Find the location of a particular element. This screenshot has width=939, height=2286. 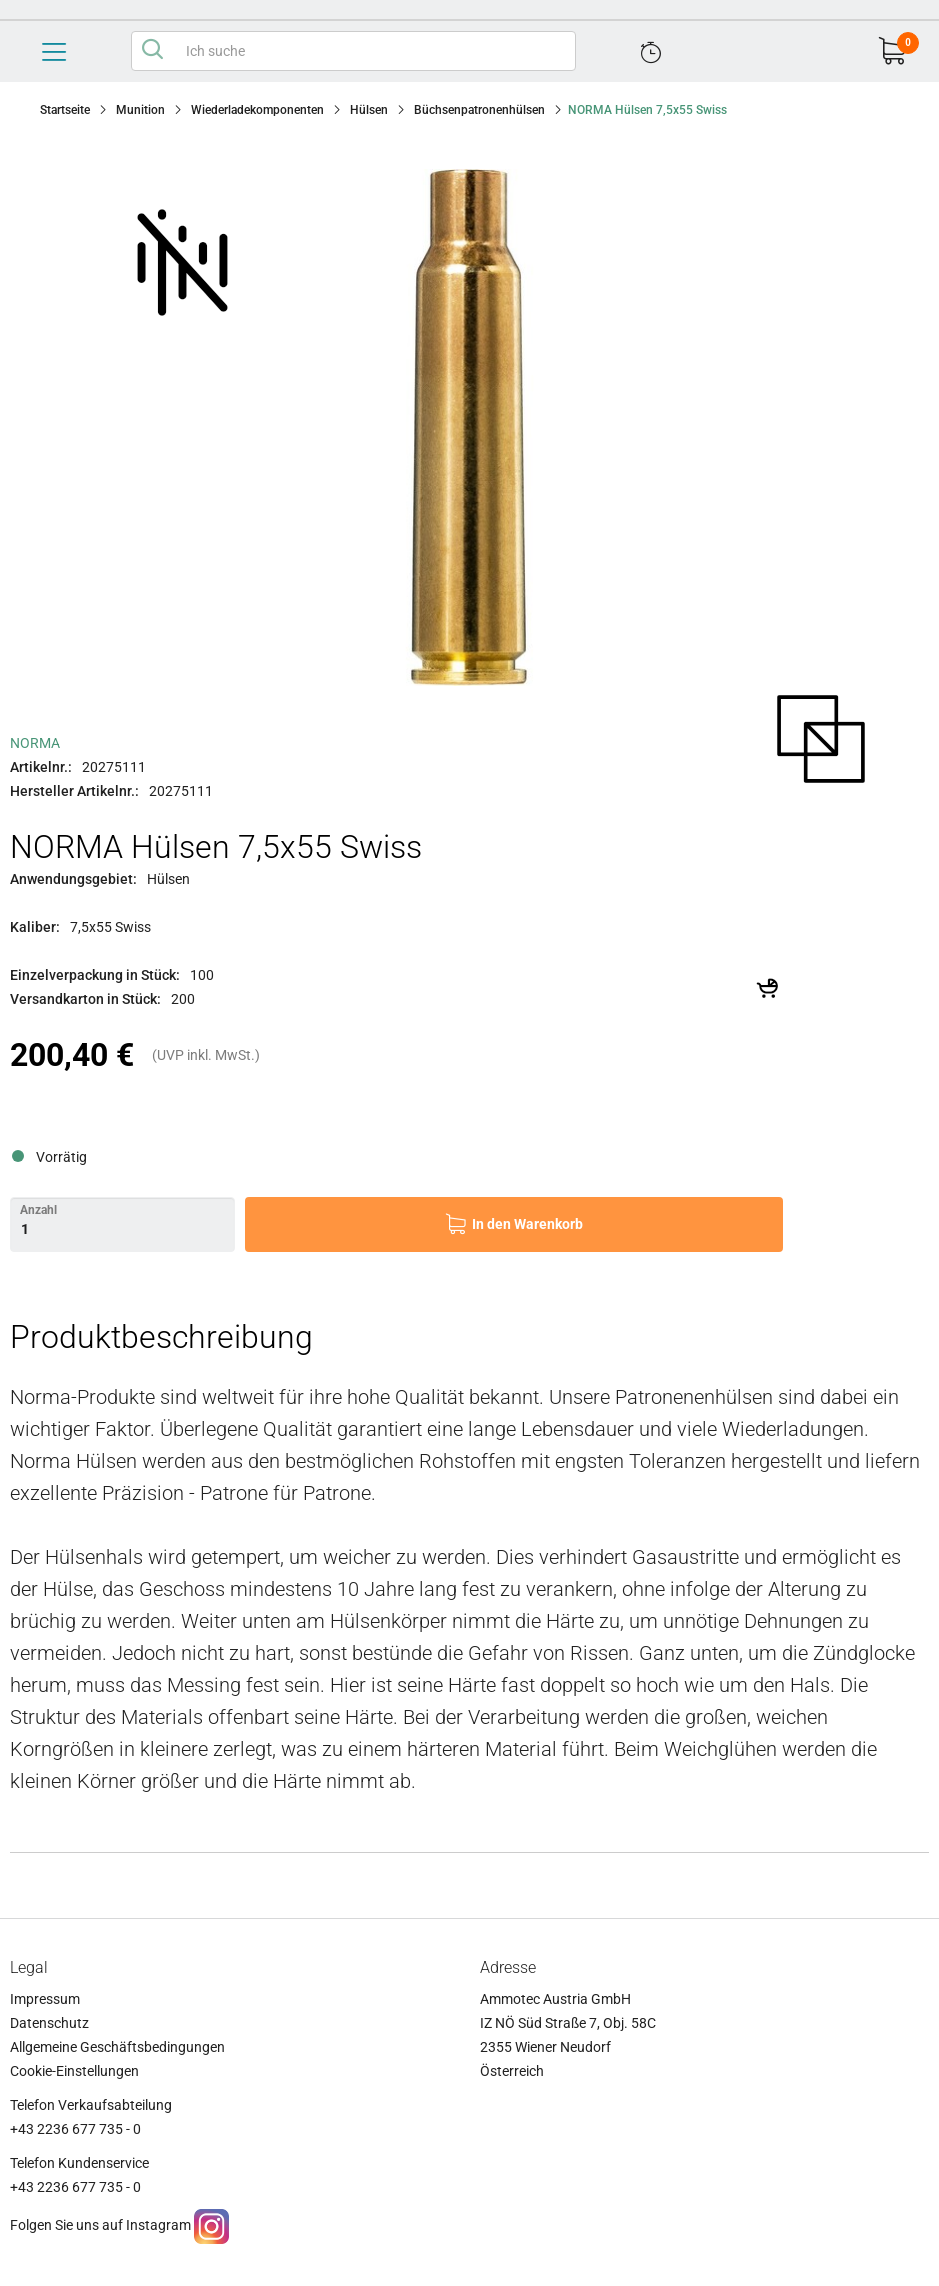

intersect or merge two layers is located at coordinates (821, 739).